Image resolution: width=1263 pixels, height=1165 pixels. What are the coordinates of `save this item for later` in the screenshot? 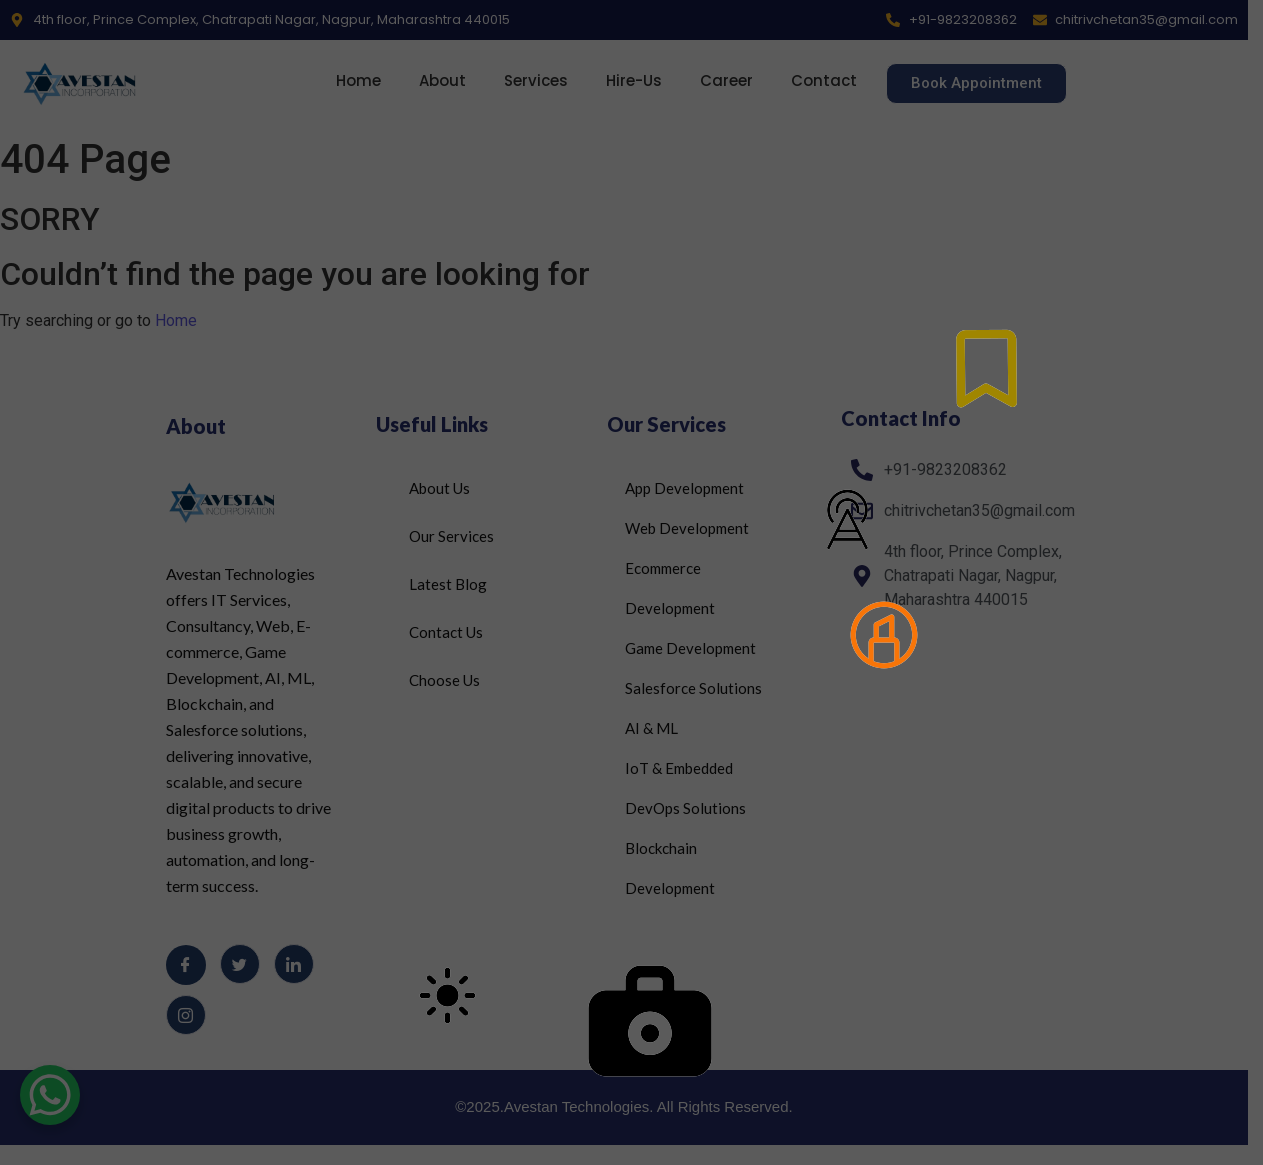 It's located at (986, 368).